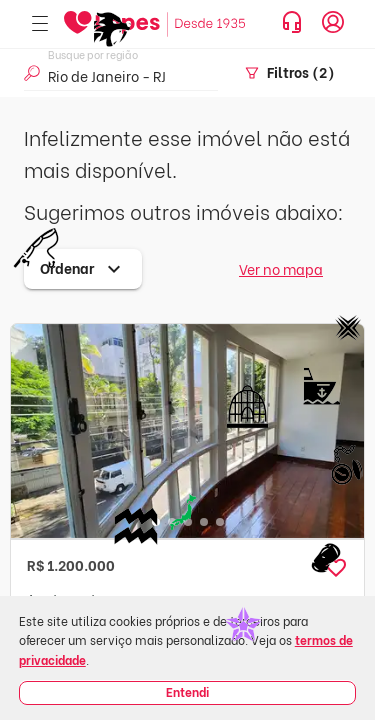 This screenshot has height=720, width=375. Describe the element at coordinates (347, 465) in the screenshot. I see `view elapsed game time or timer` at that location.